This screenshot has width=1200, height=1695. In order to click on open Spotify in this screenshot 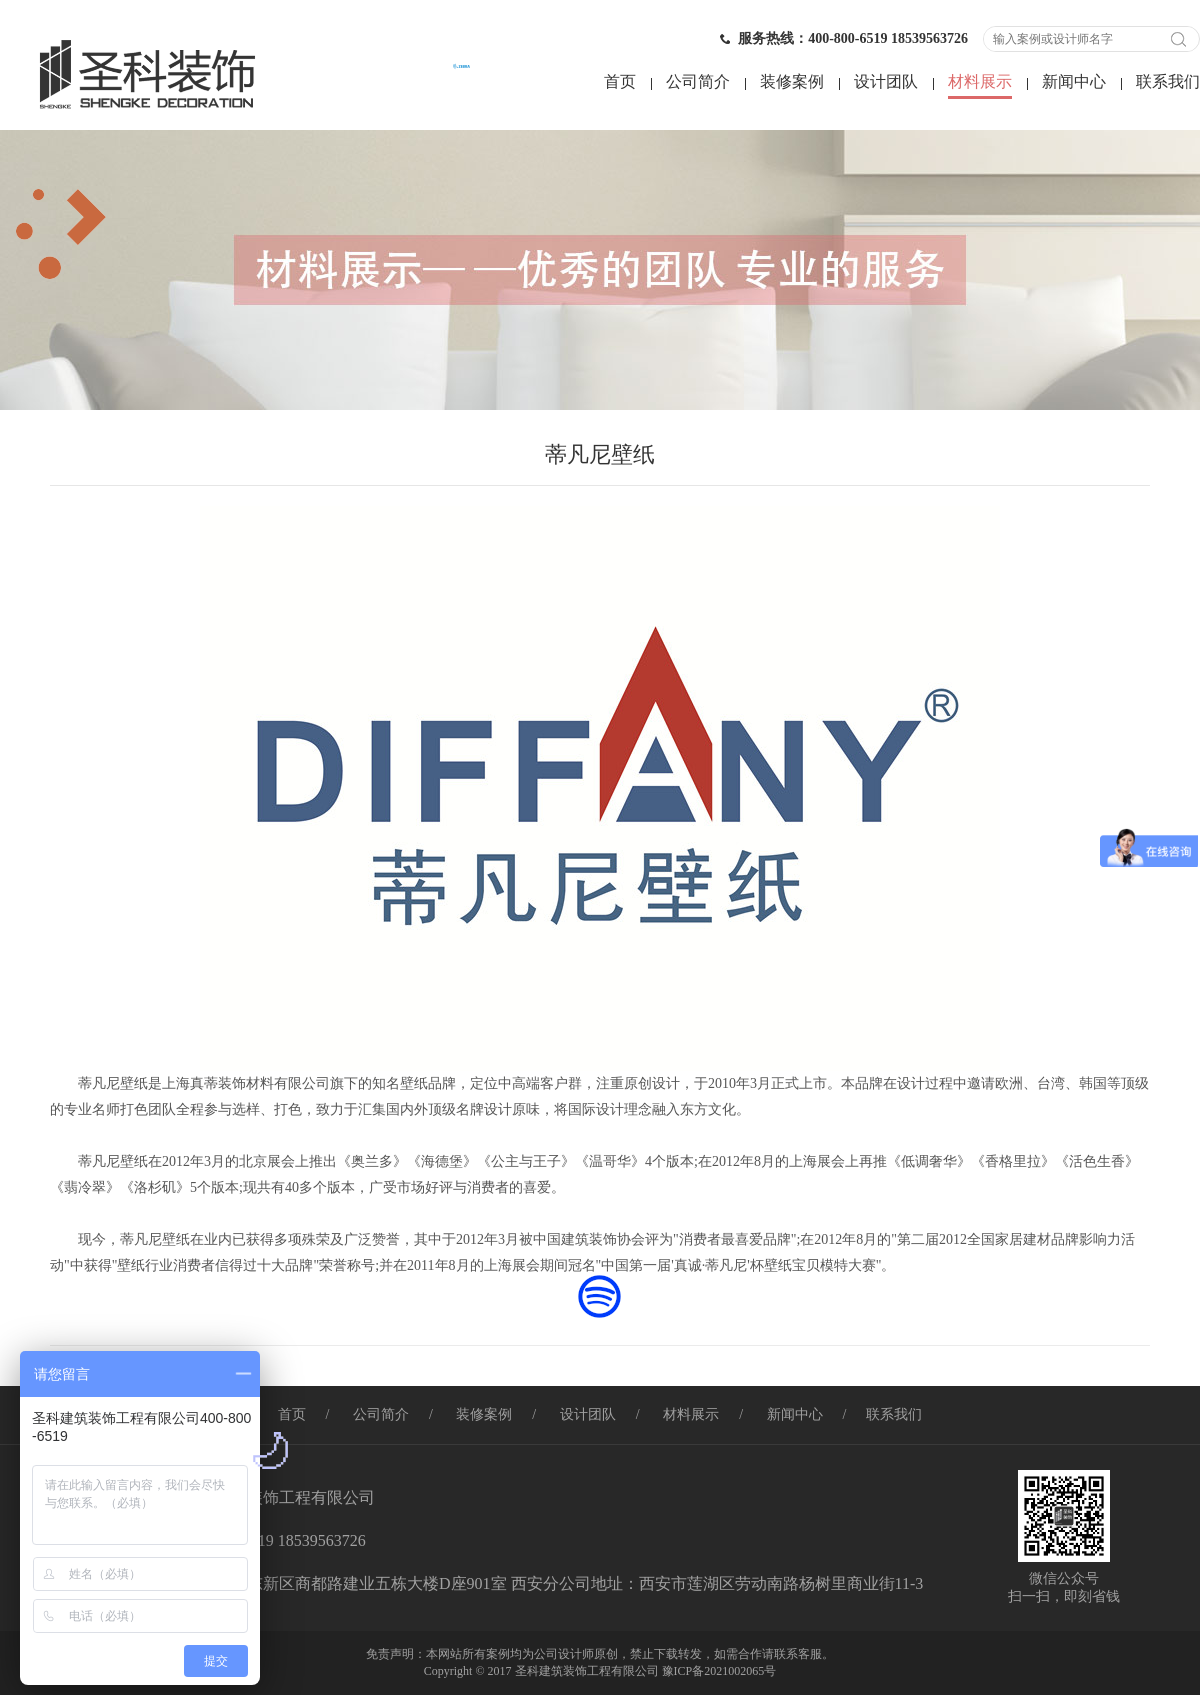, I will do `click(599, 1296)`.